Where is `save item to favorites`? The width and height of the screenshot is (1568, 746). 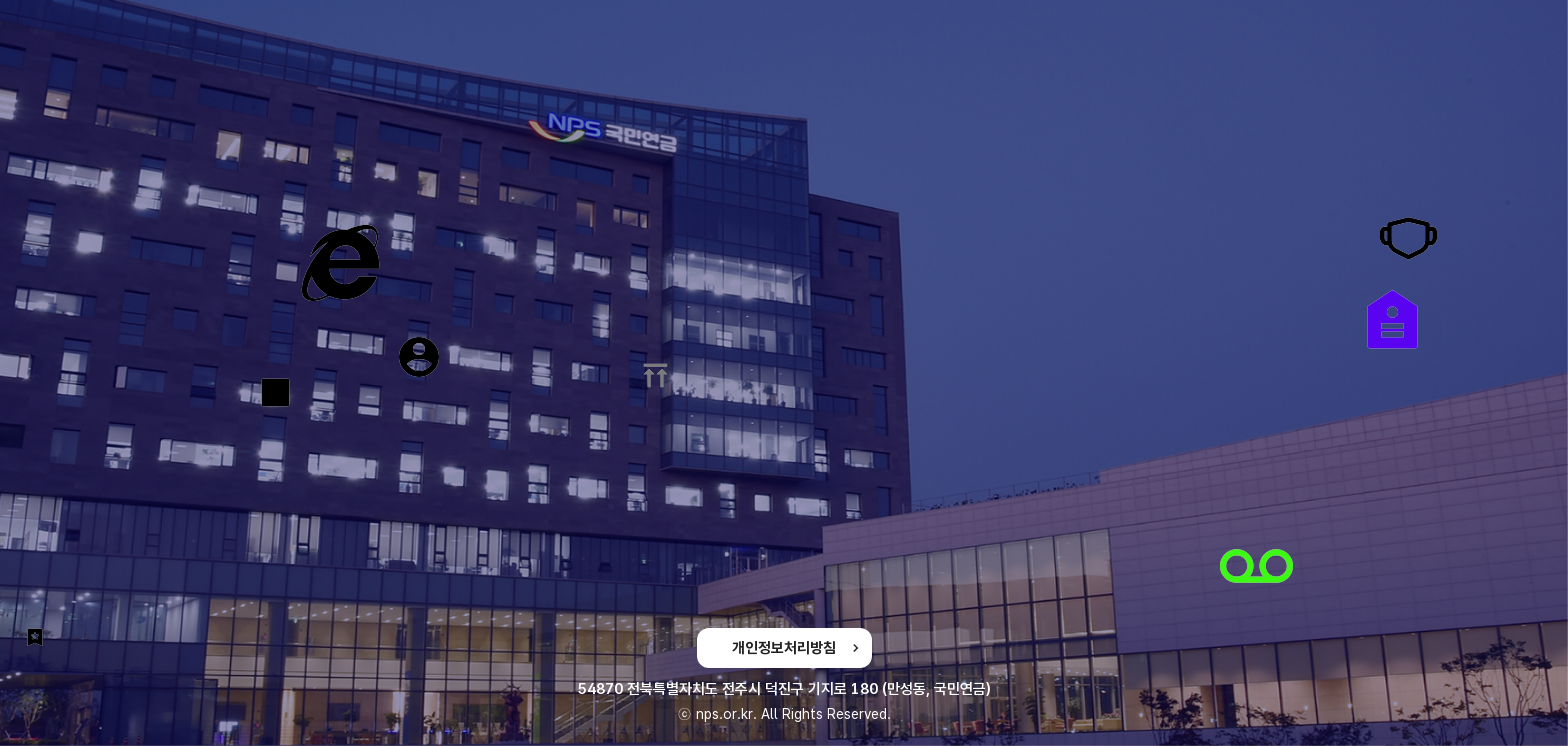
save item to favorites is located at coordinates (35, 637).